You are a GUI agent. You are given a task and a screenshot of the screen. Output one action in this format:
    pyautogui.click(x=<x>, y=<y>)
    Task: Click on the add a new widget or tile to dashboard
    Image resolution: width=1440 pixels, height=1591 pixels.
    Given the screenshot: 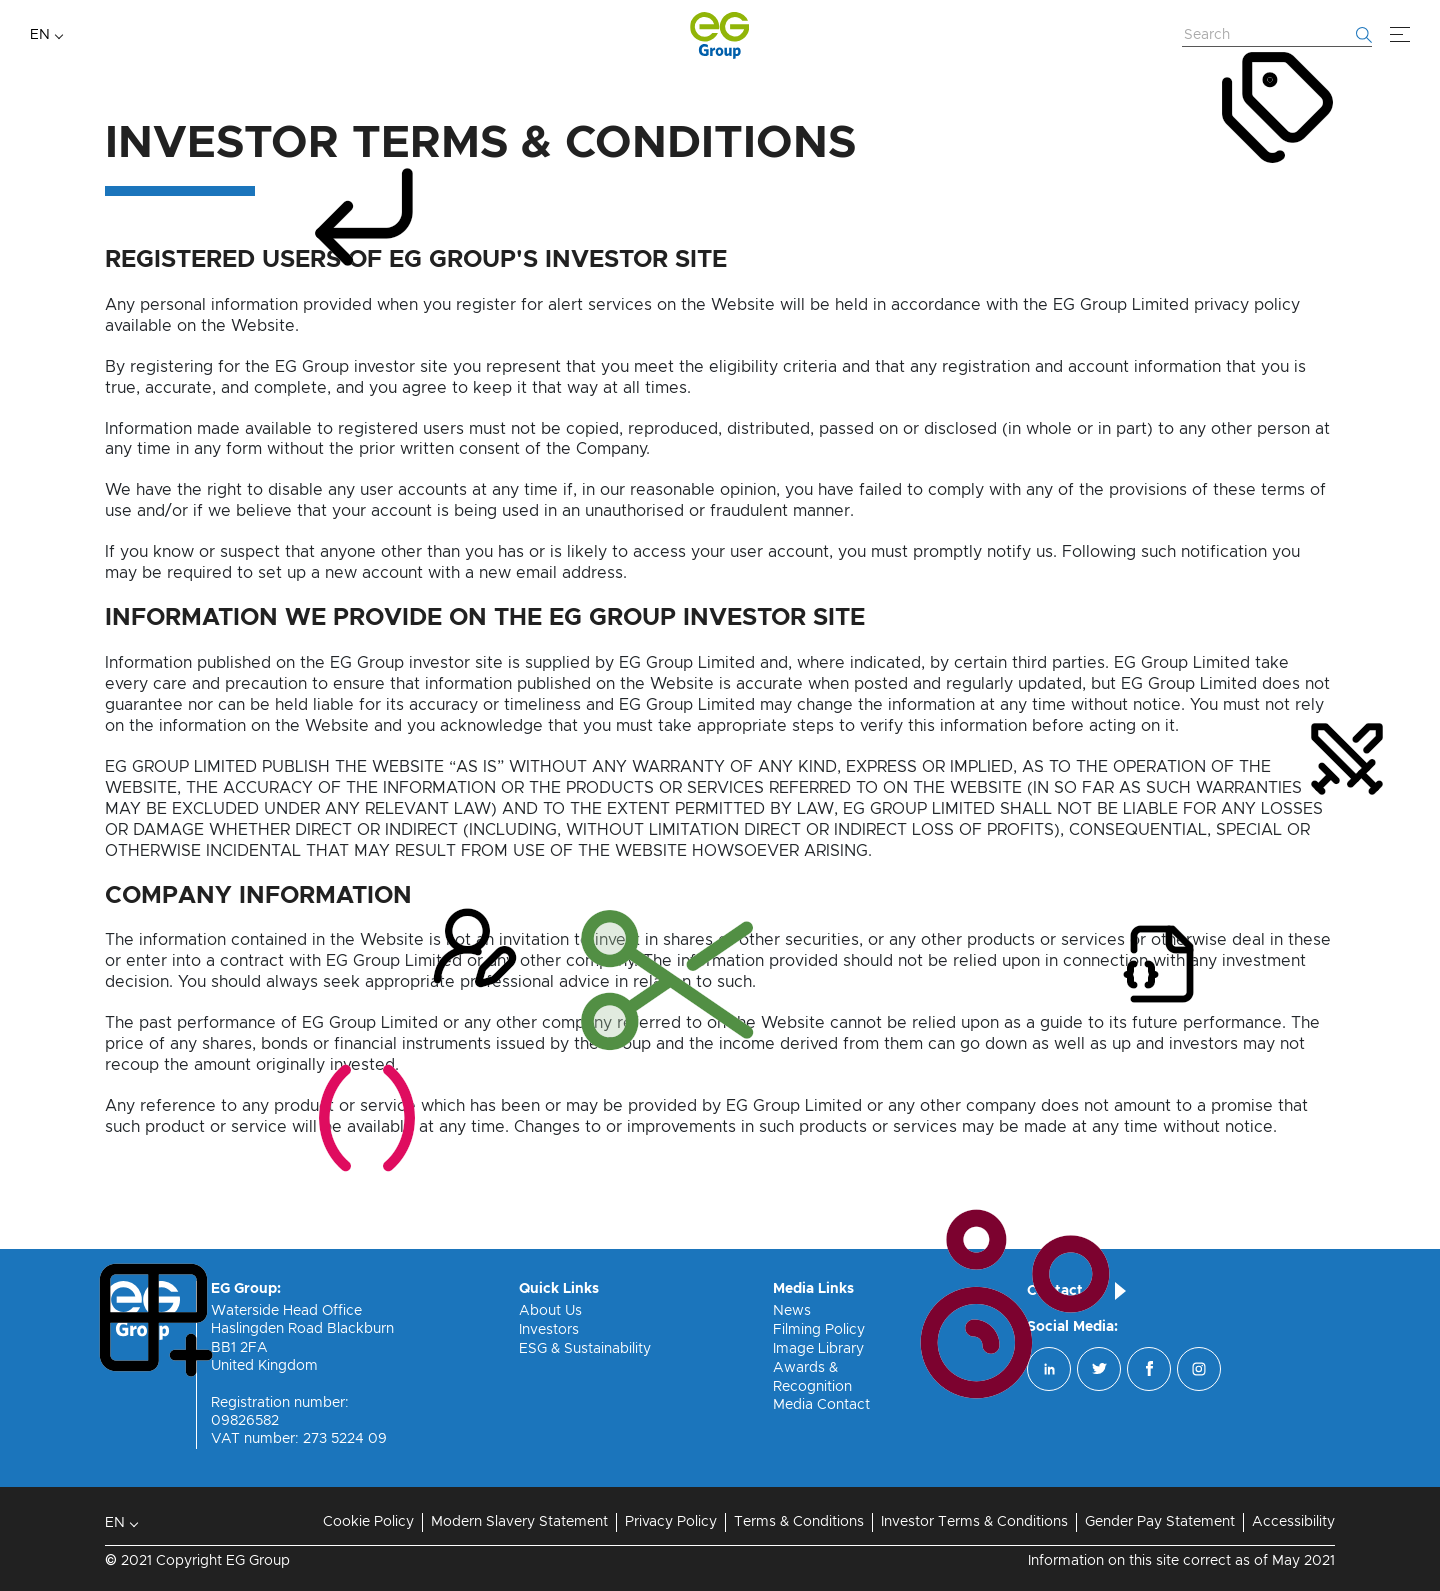 What is the action you would take?
    pyautogui.click(x=153, y=1317)
    